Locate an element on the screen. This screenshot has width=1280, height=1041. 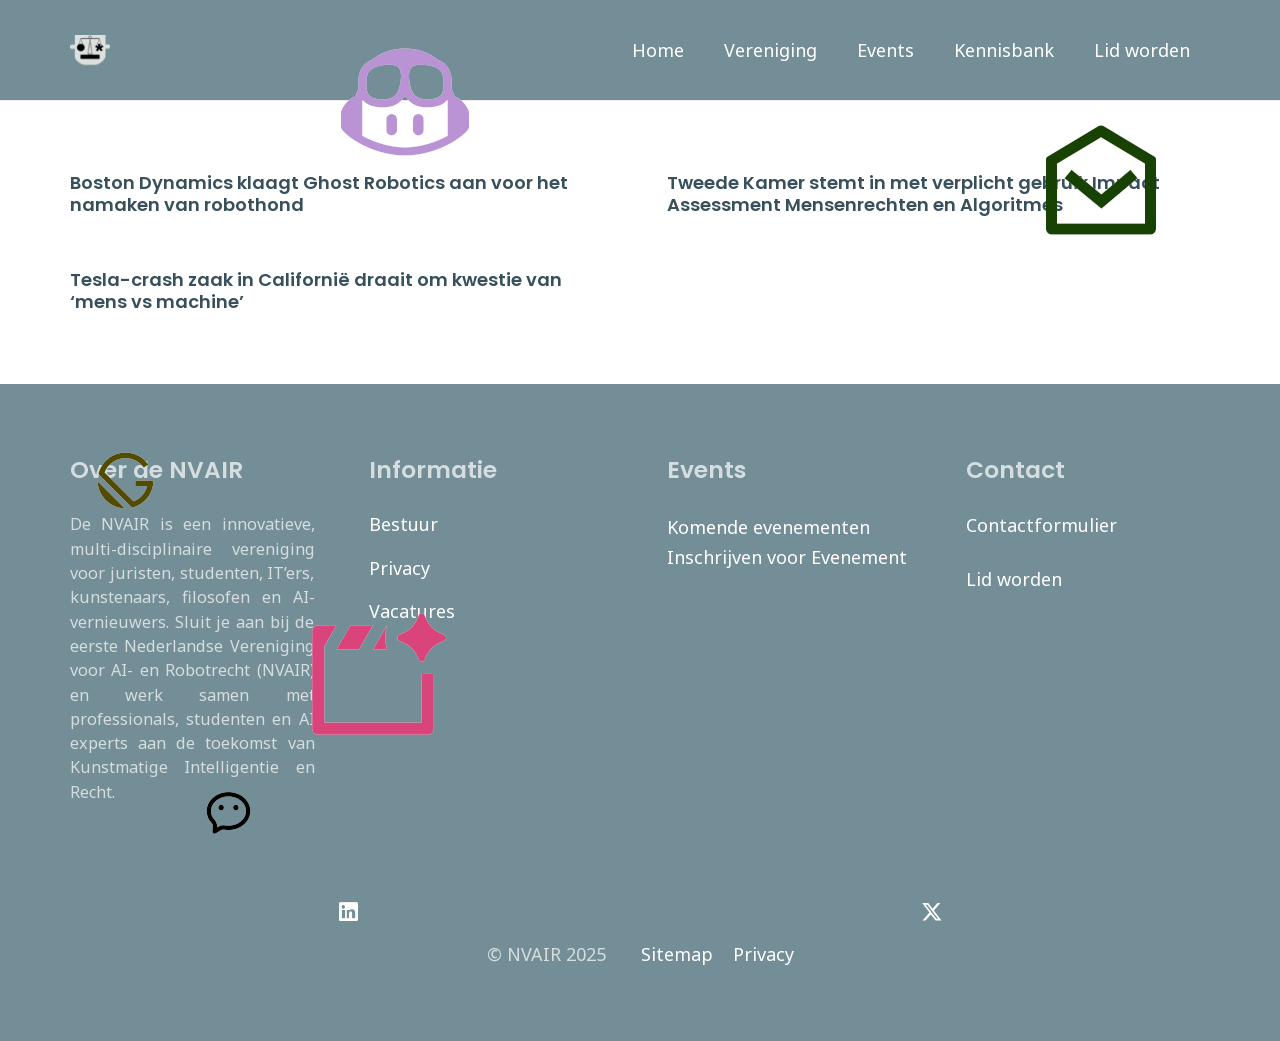
gatsby framework logo is located at coordinates (125, 480).